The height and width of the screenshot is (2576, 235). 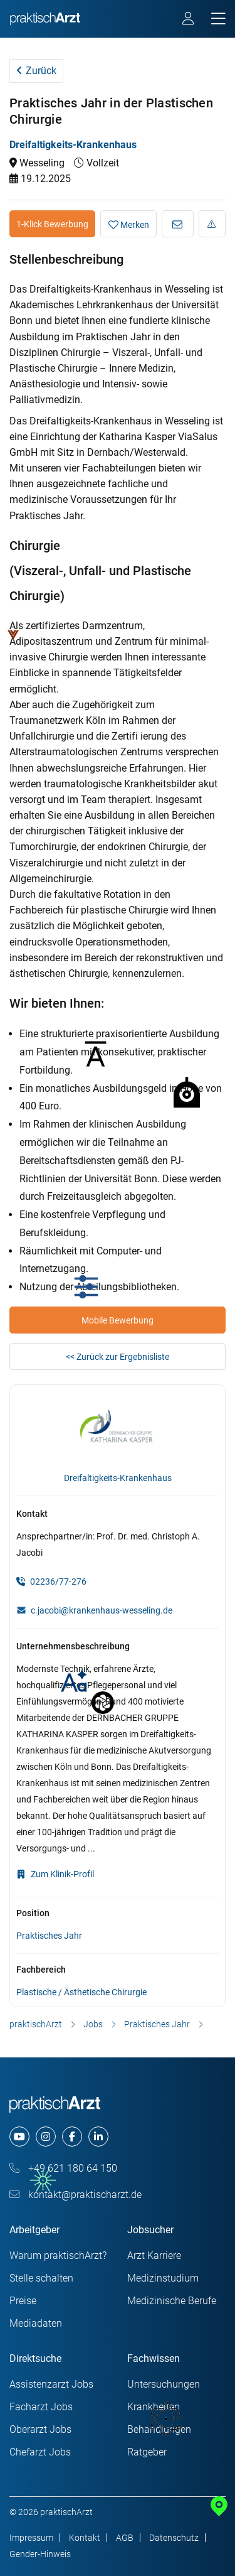 I want to click on chromatic logo, so click(x=103, y=1703).